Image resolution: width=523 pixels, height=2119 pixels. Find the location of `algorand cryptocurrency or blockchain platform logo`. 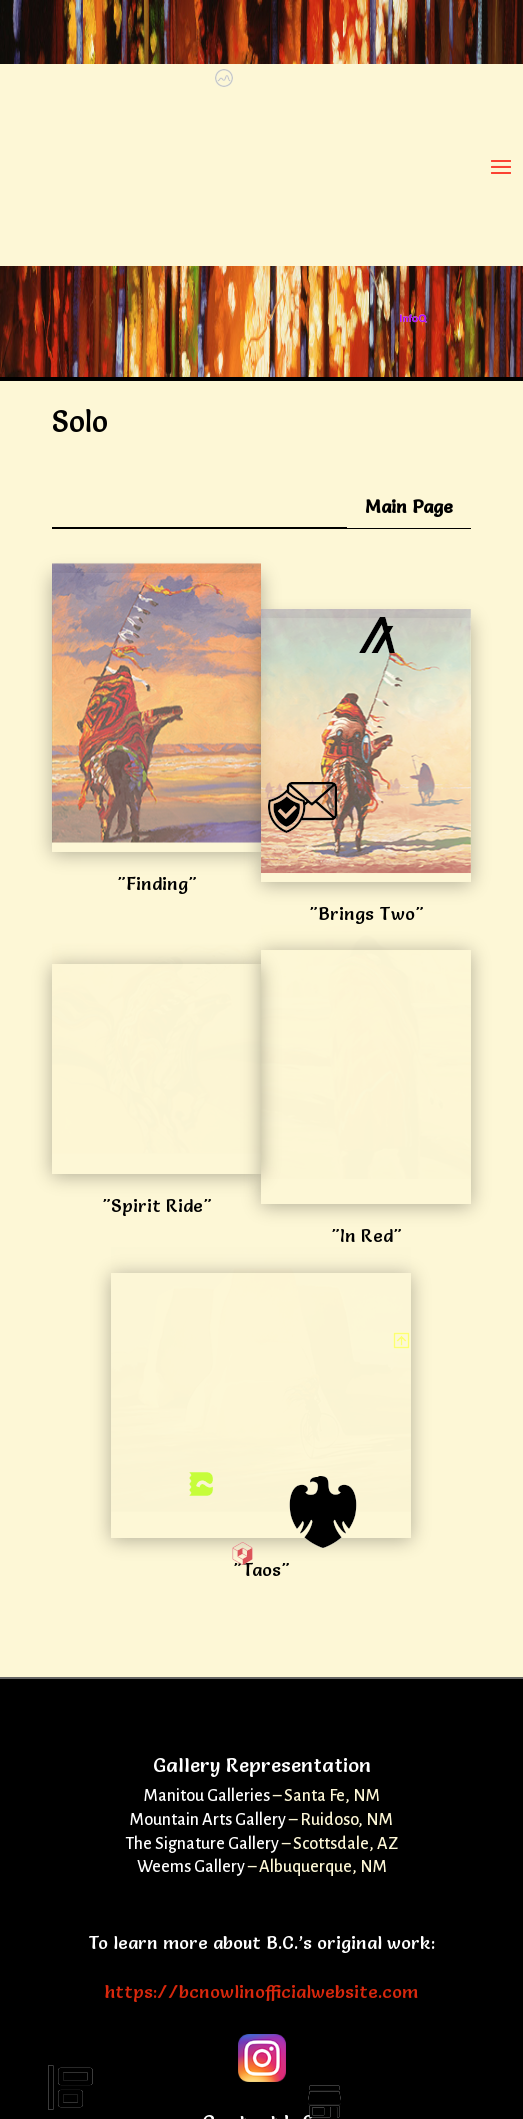

algorand cryptocurrency or blockchain platform logo is located at coordinates (377, 635).